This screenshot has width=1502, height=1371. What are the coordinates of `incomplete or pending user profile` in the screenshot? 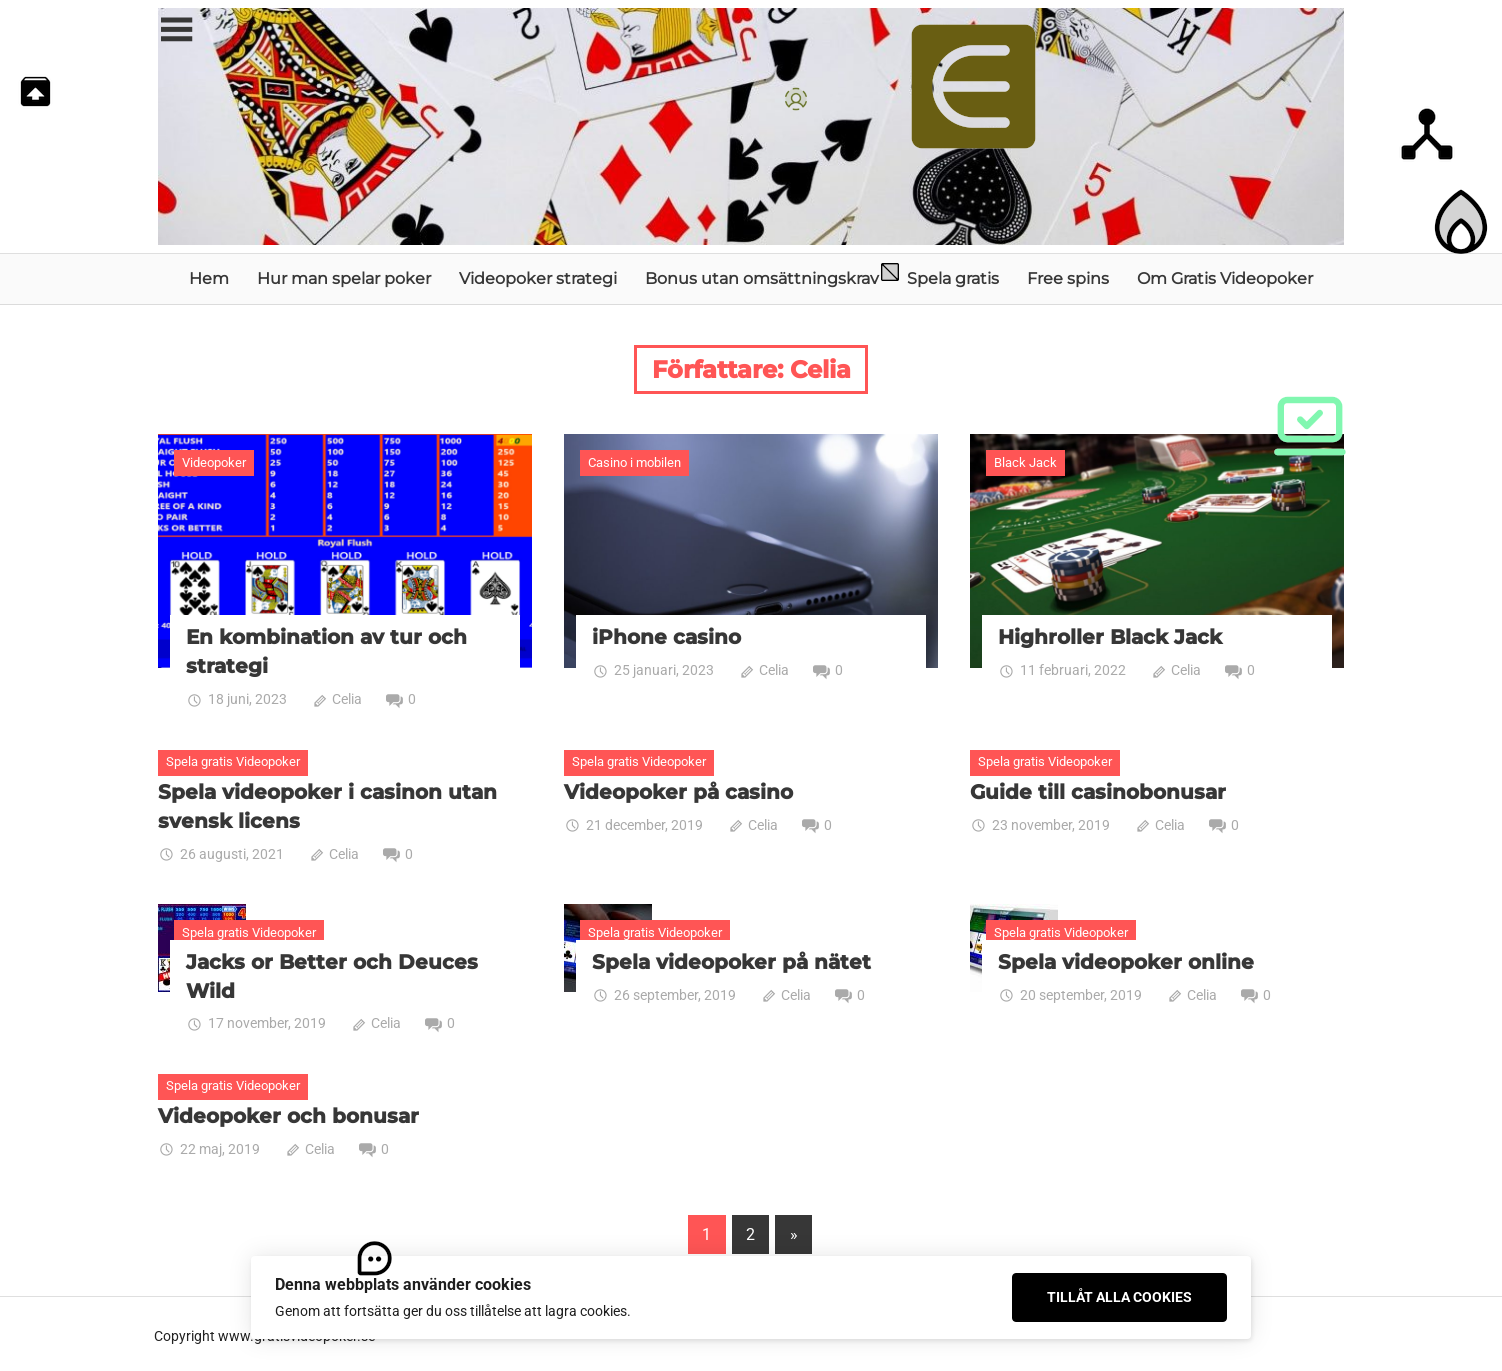 It's located at (796, 99).